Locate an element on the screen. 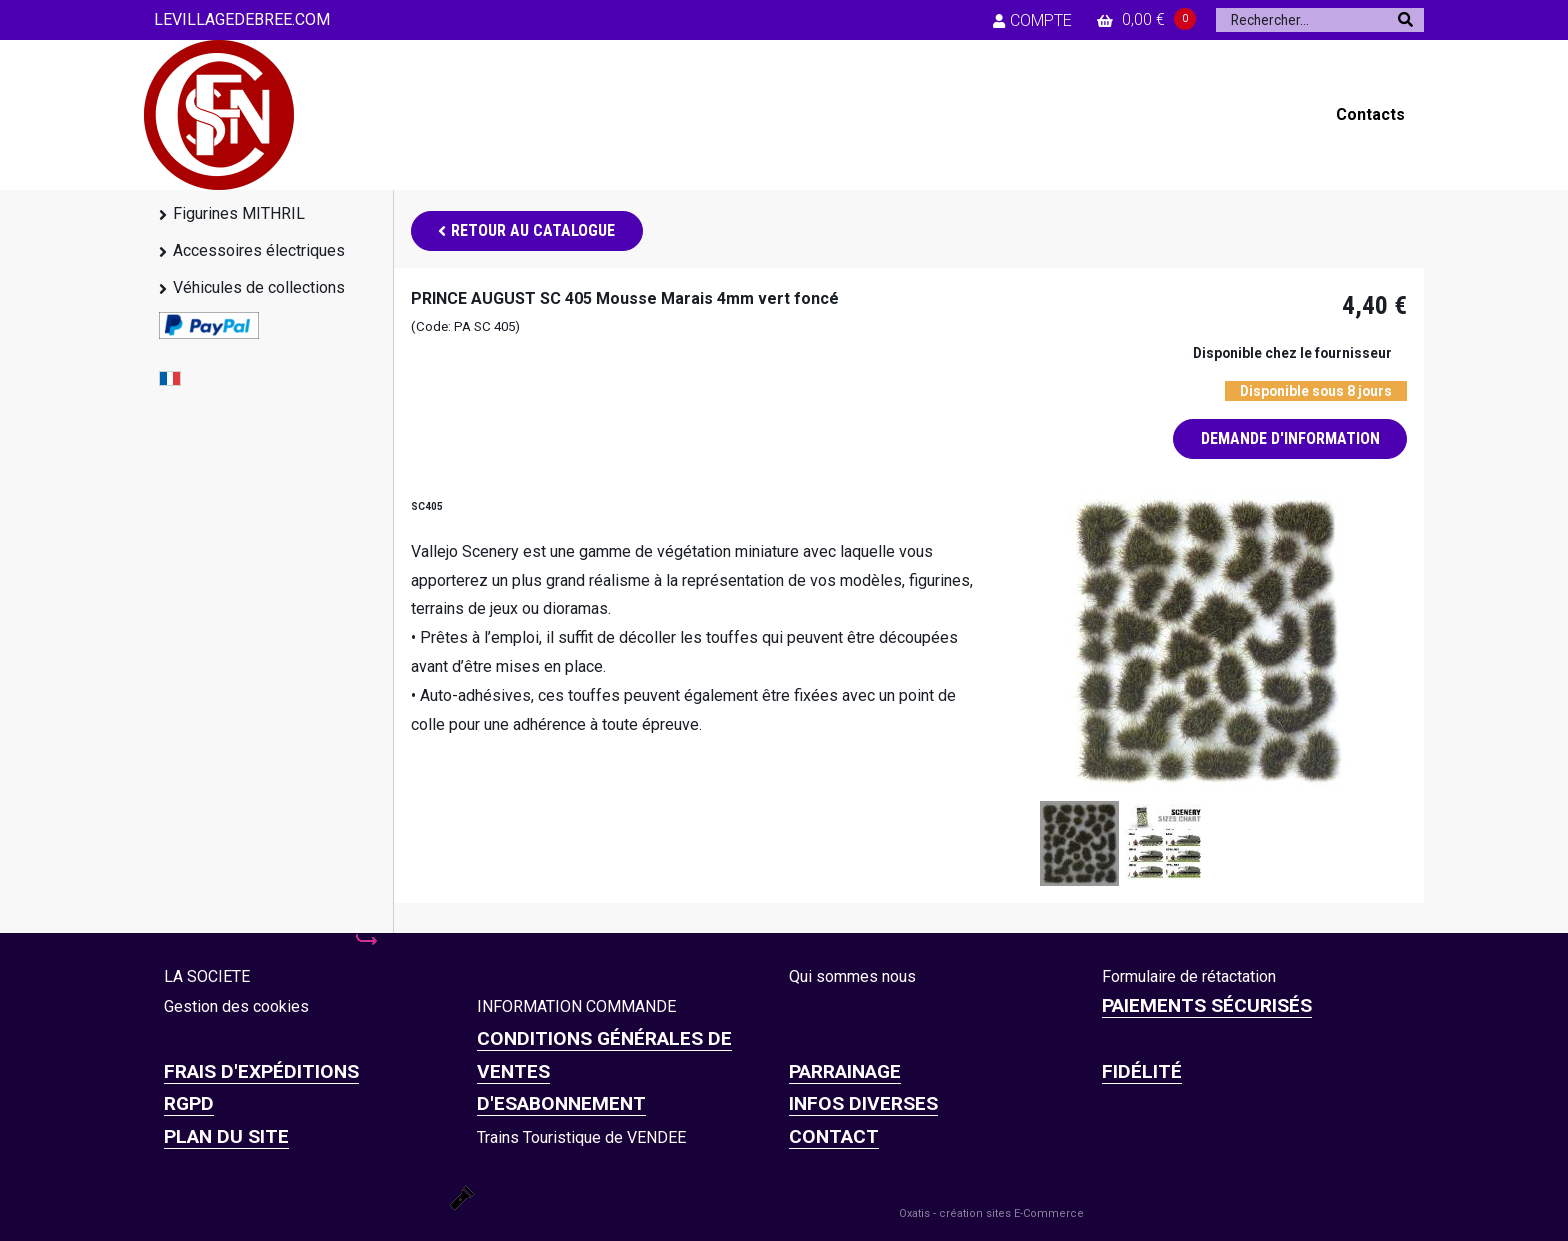 The height and width of the screenshot is (1241, 1568). toggle flashlight on/off is located at coordinates (462, 1198).